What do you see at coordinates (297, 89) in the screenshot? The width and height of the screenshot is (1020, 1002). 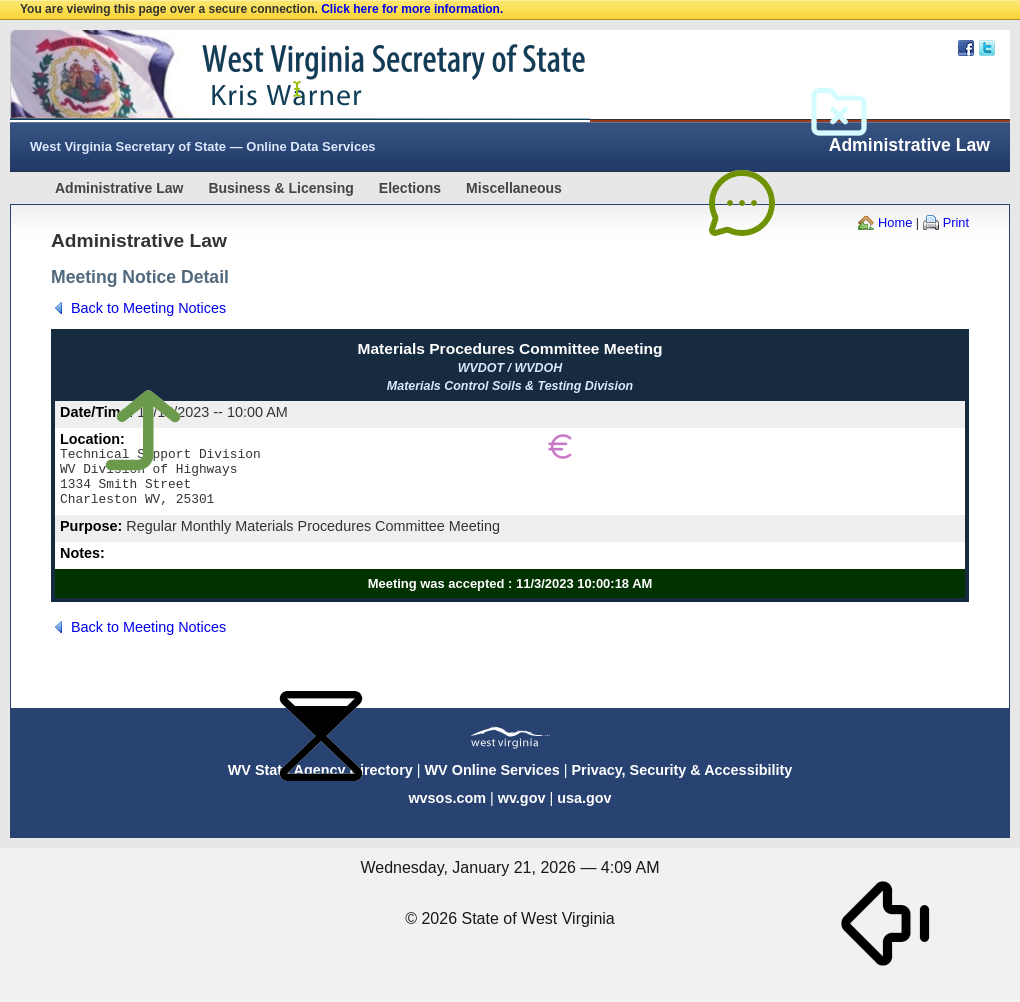 I see `text input field is active` at bounding box center [297, 89].